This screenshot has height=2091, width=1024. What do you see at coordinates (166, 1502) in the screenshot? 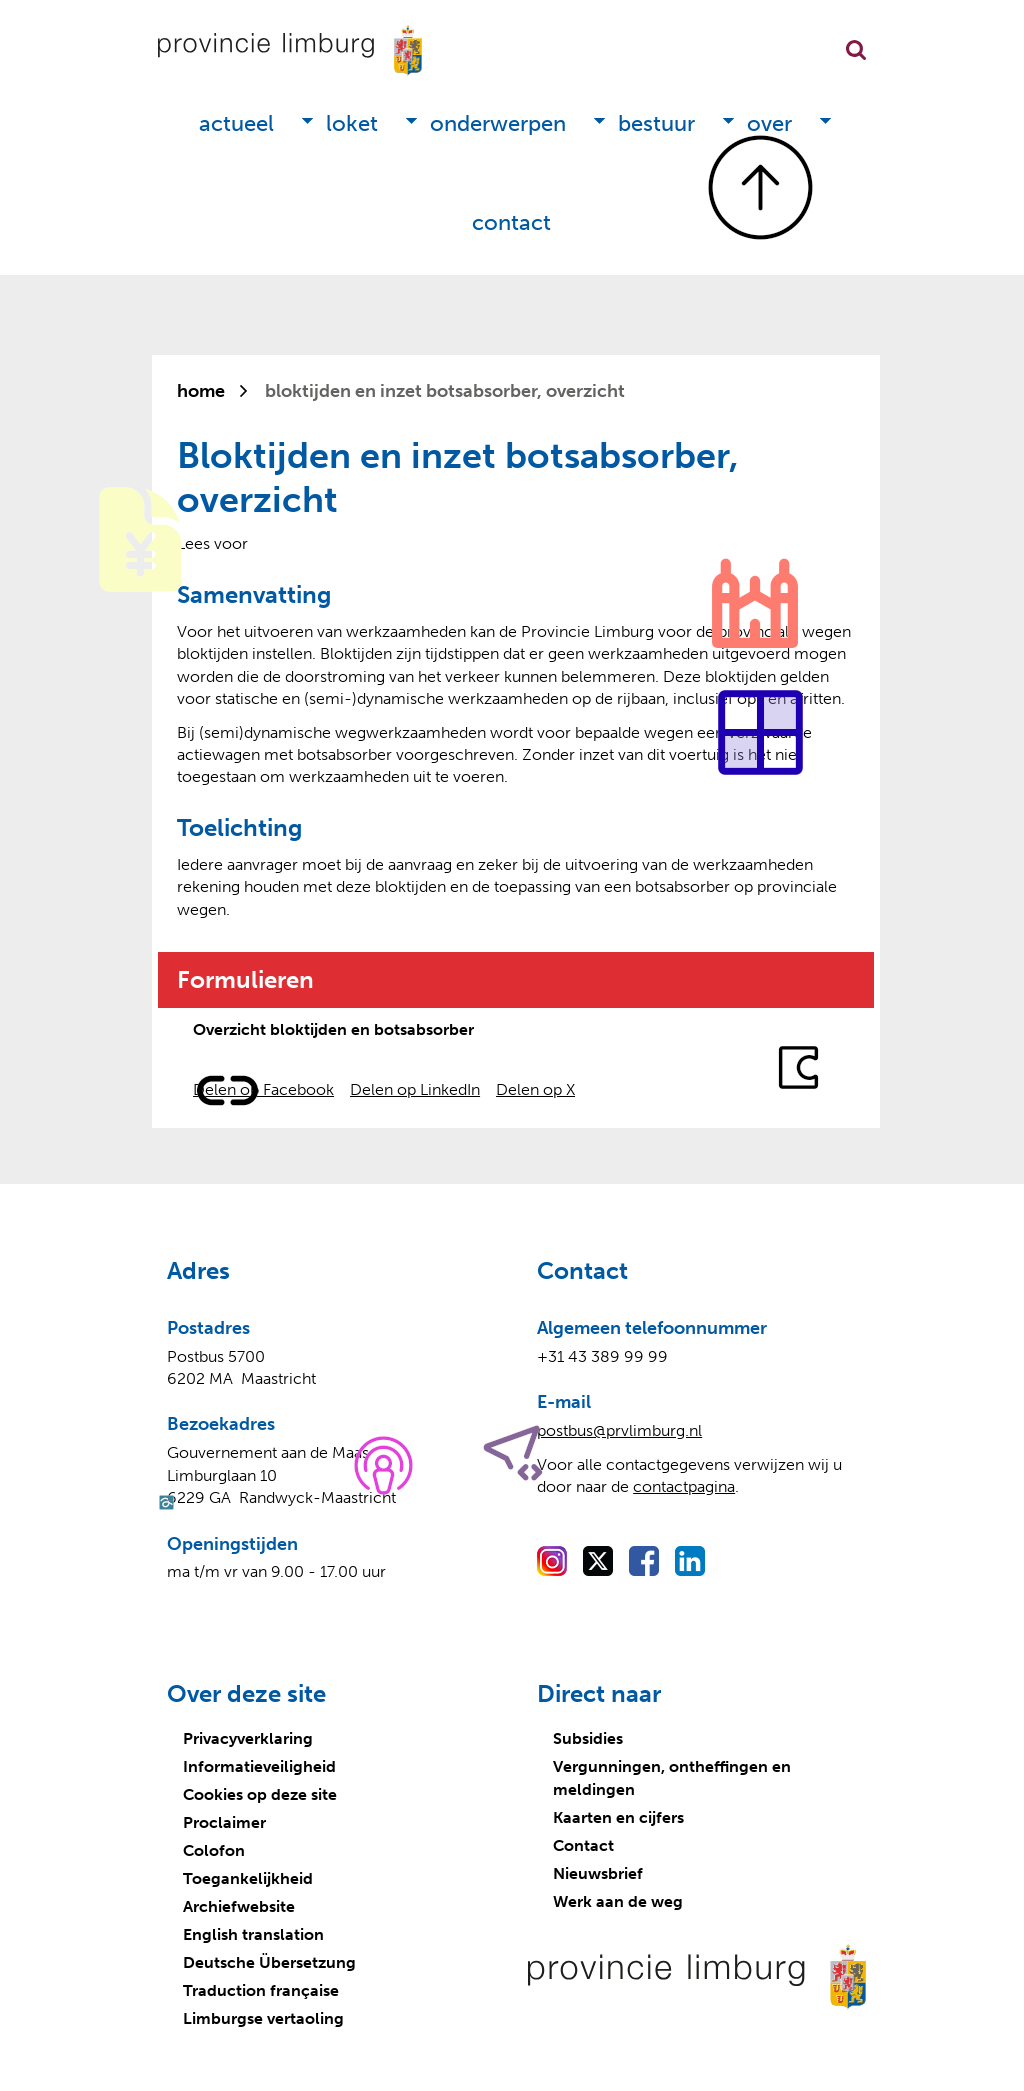
I see `freehand drawing or sketch tool` at bounding box center [166, 1502].